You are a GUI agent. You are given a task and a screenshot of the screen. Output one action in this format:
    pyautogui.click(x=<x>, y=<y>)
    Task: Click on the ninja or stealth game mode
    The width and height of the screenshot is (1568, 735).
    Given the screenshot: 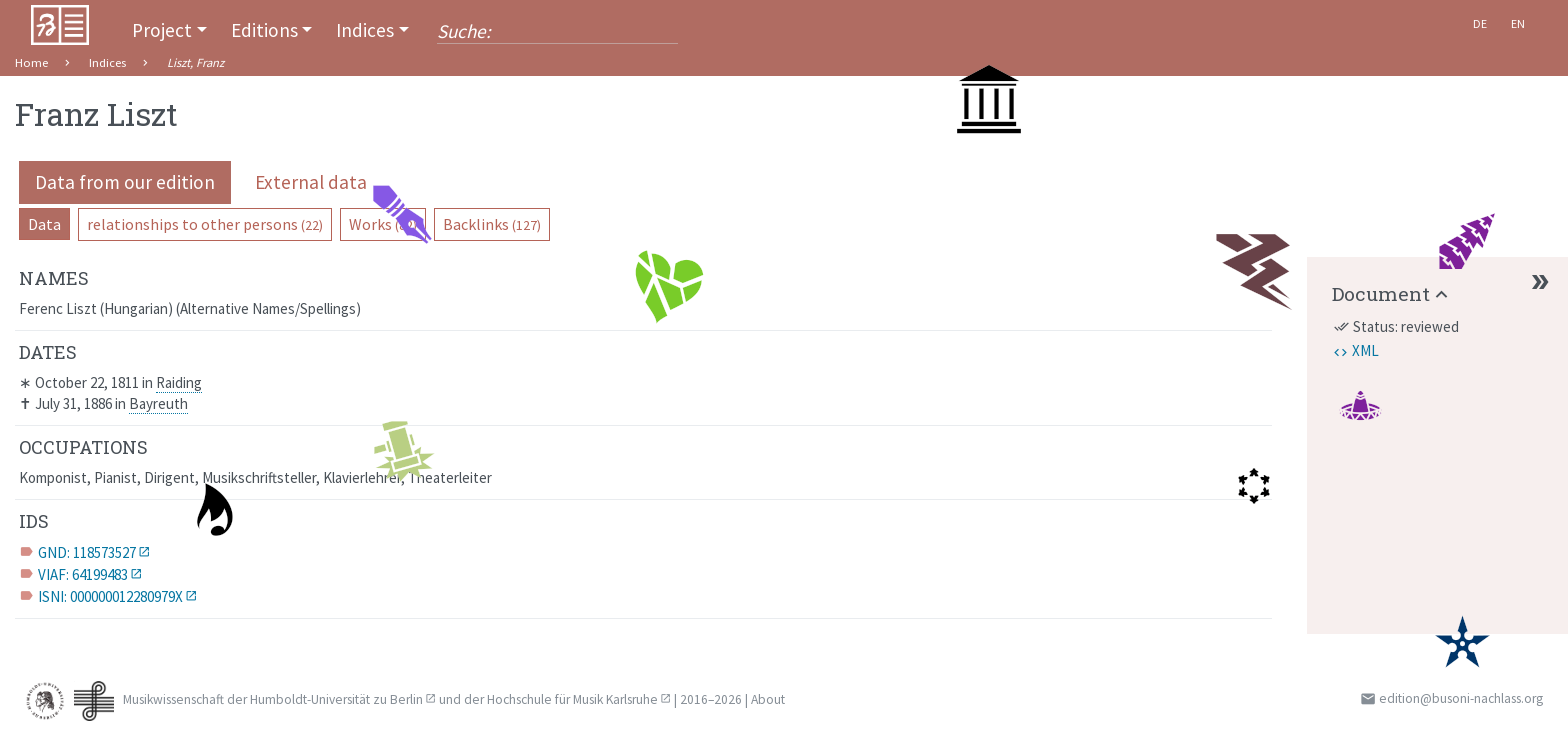 What is the action you would take?
    pyautogui.click(x=1462, y=641)
    